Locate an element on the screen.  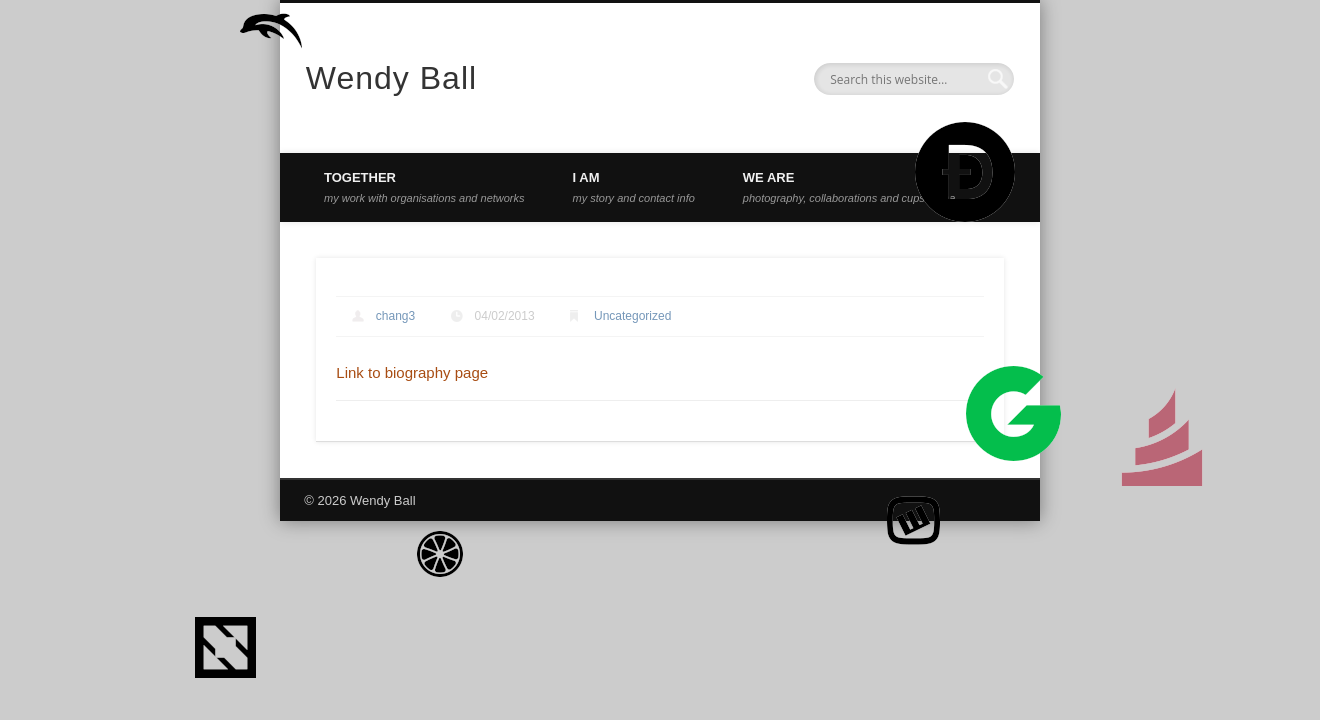
view dogecoin wallet or balance is located at coordinates (965, 172).